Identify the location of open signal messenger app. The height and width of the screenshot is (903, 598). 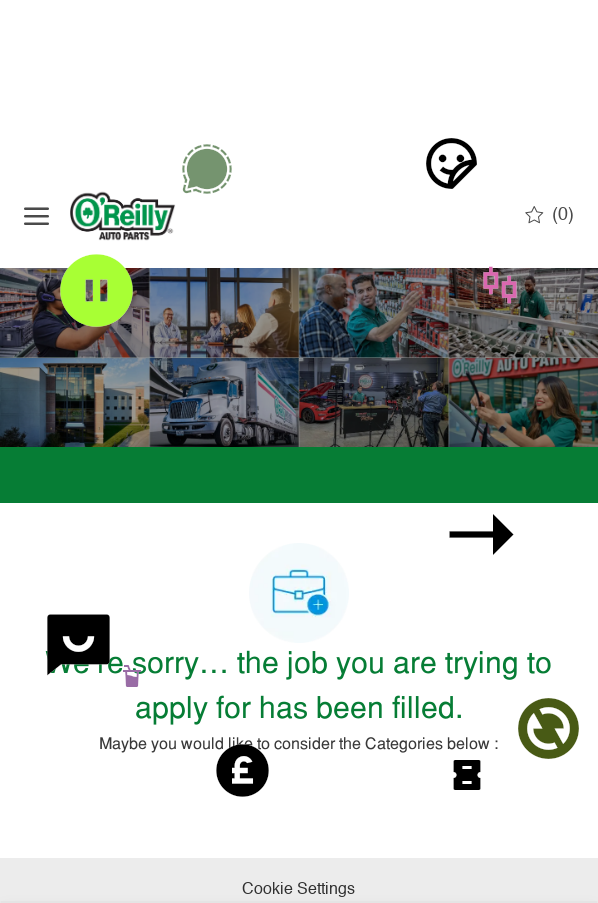
(207, 169).